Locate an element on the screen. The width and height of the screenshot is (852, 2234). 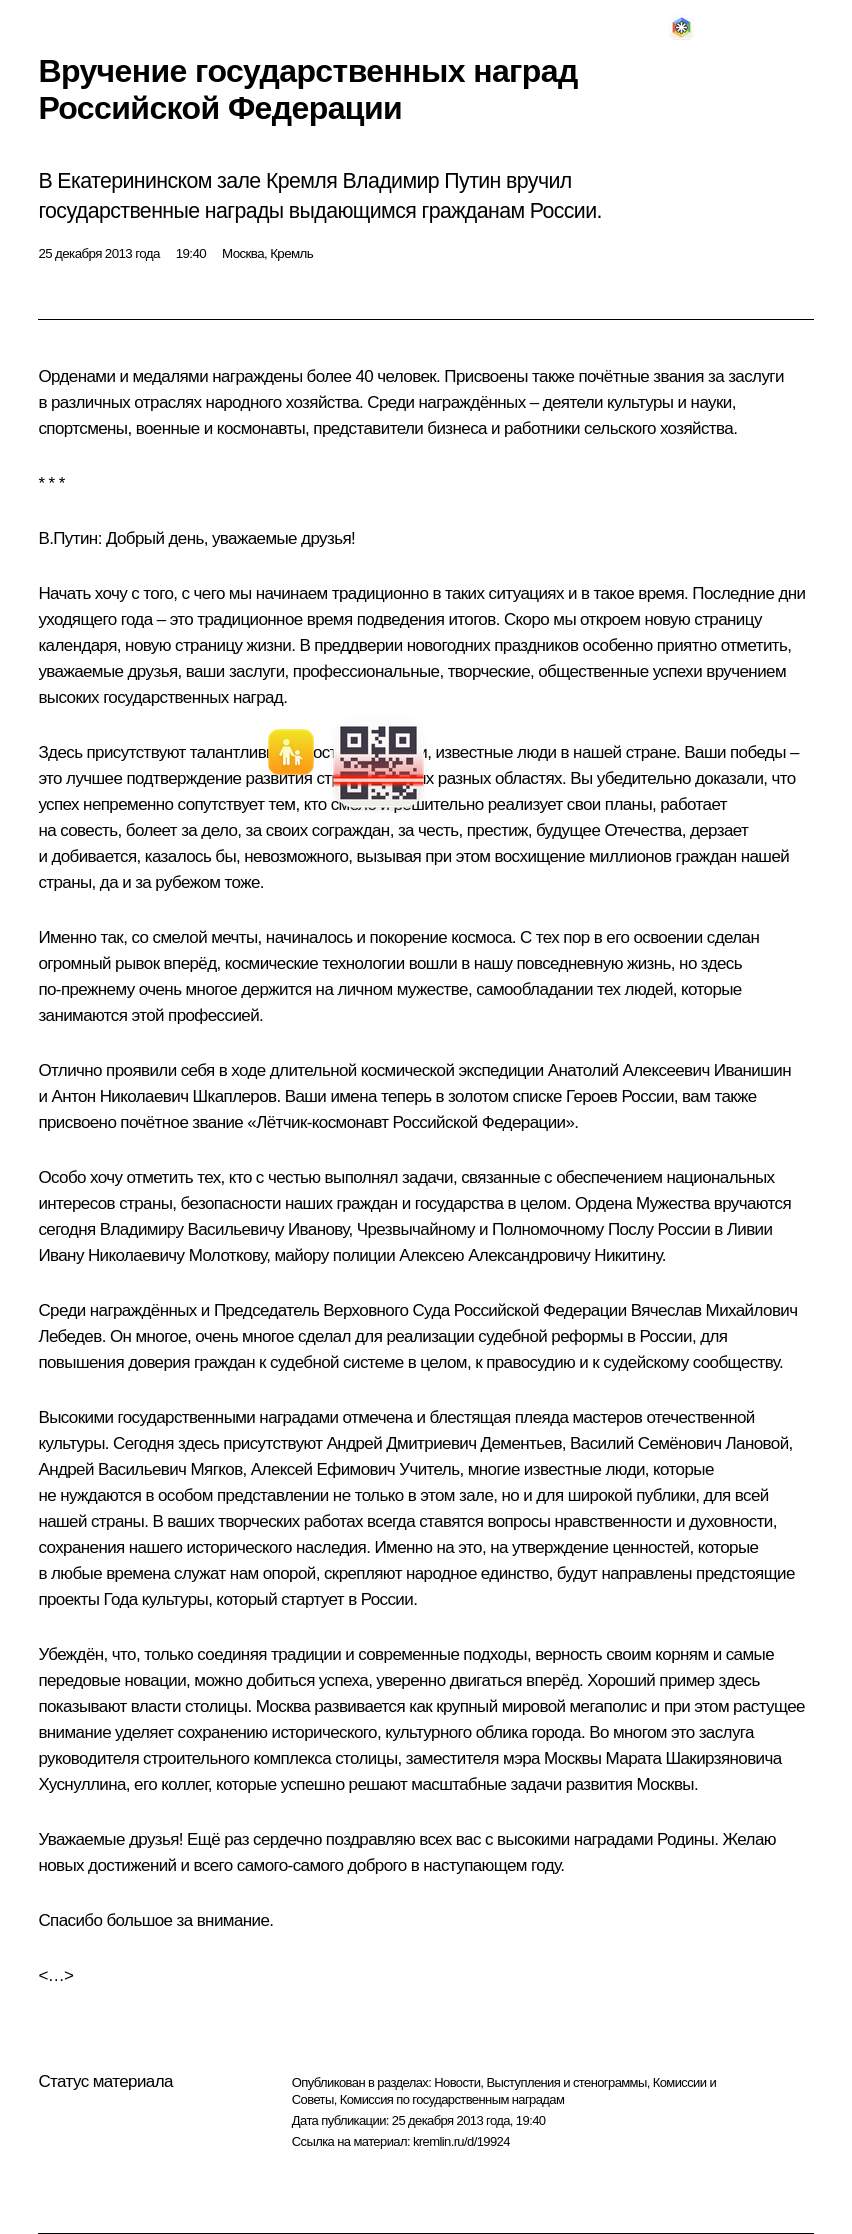
open parental controls settings is located at coordinates (291, 752).